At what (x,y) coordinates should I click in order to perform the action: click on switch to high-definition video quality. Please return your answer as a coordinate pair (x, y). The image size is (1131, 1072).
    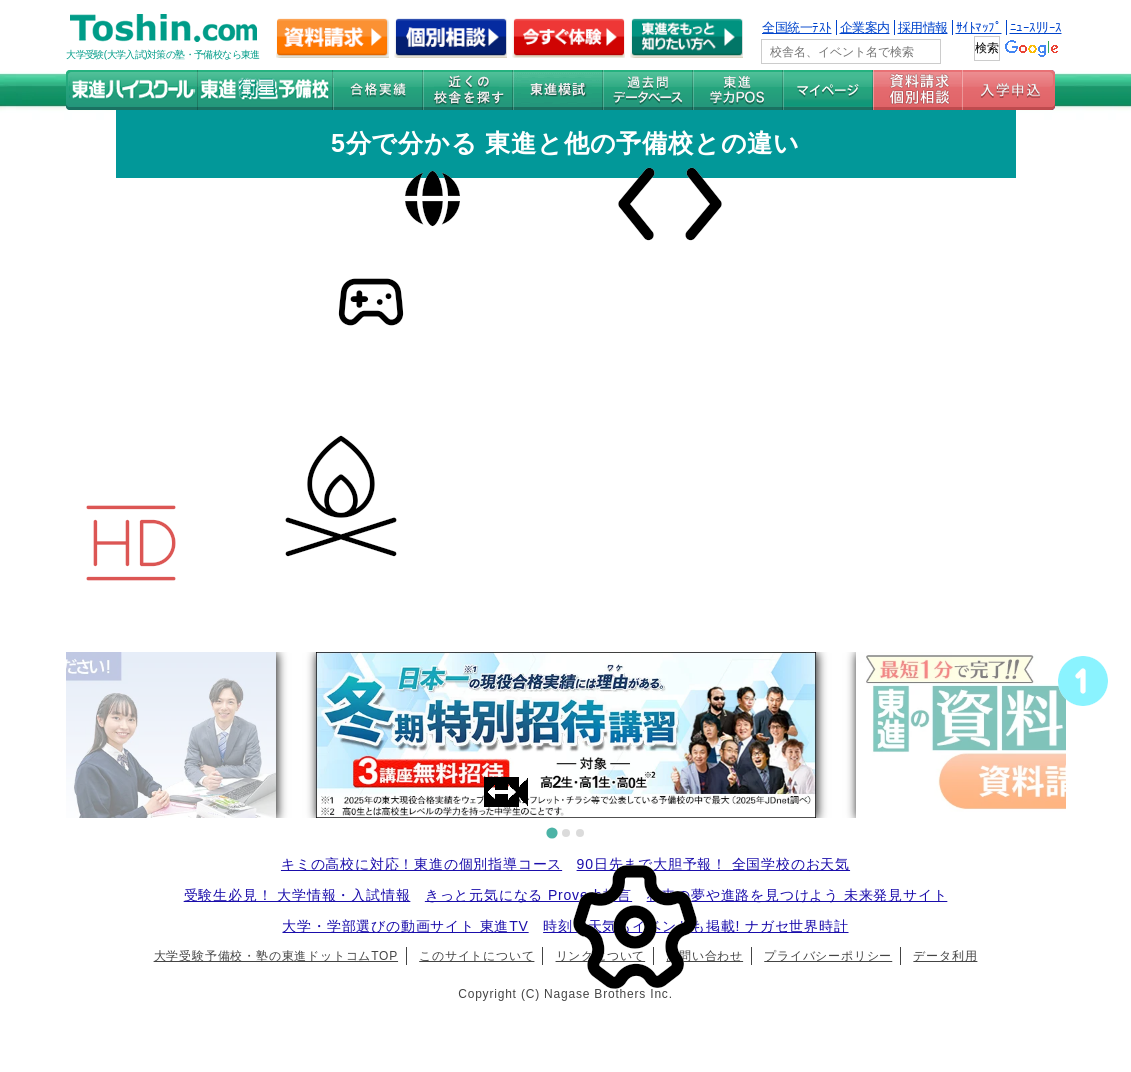
    Looking at the image, I should click on (131, 543).